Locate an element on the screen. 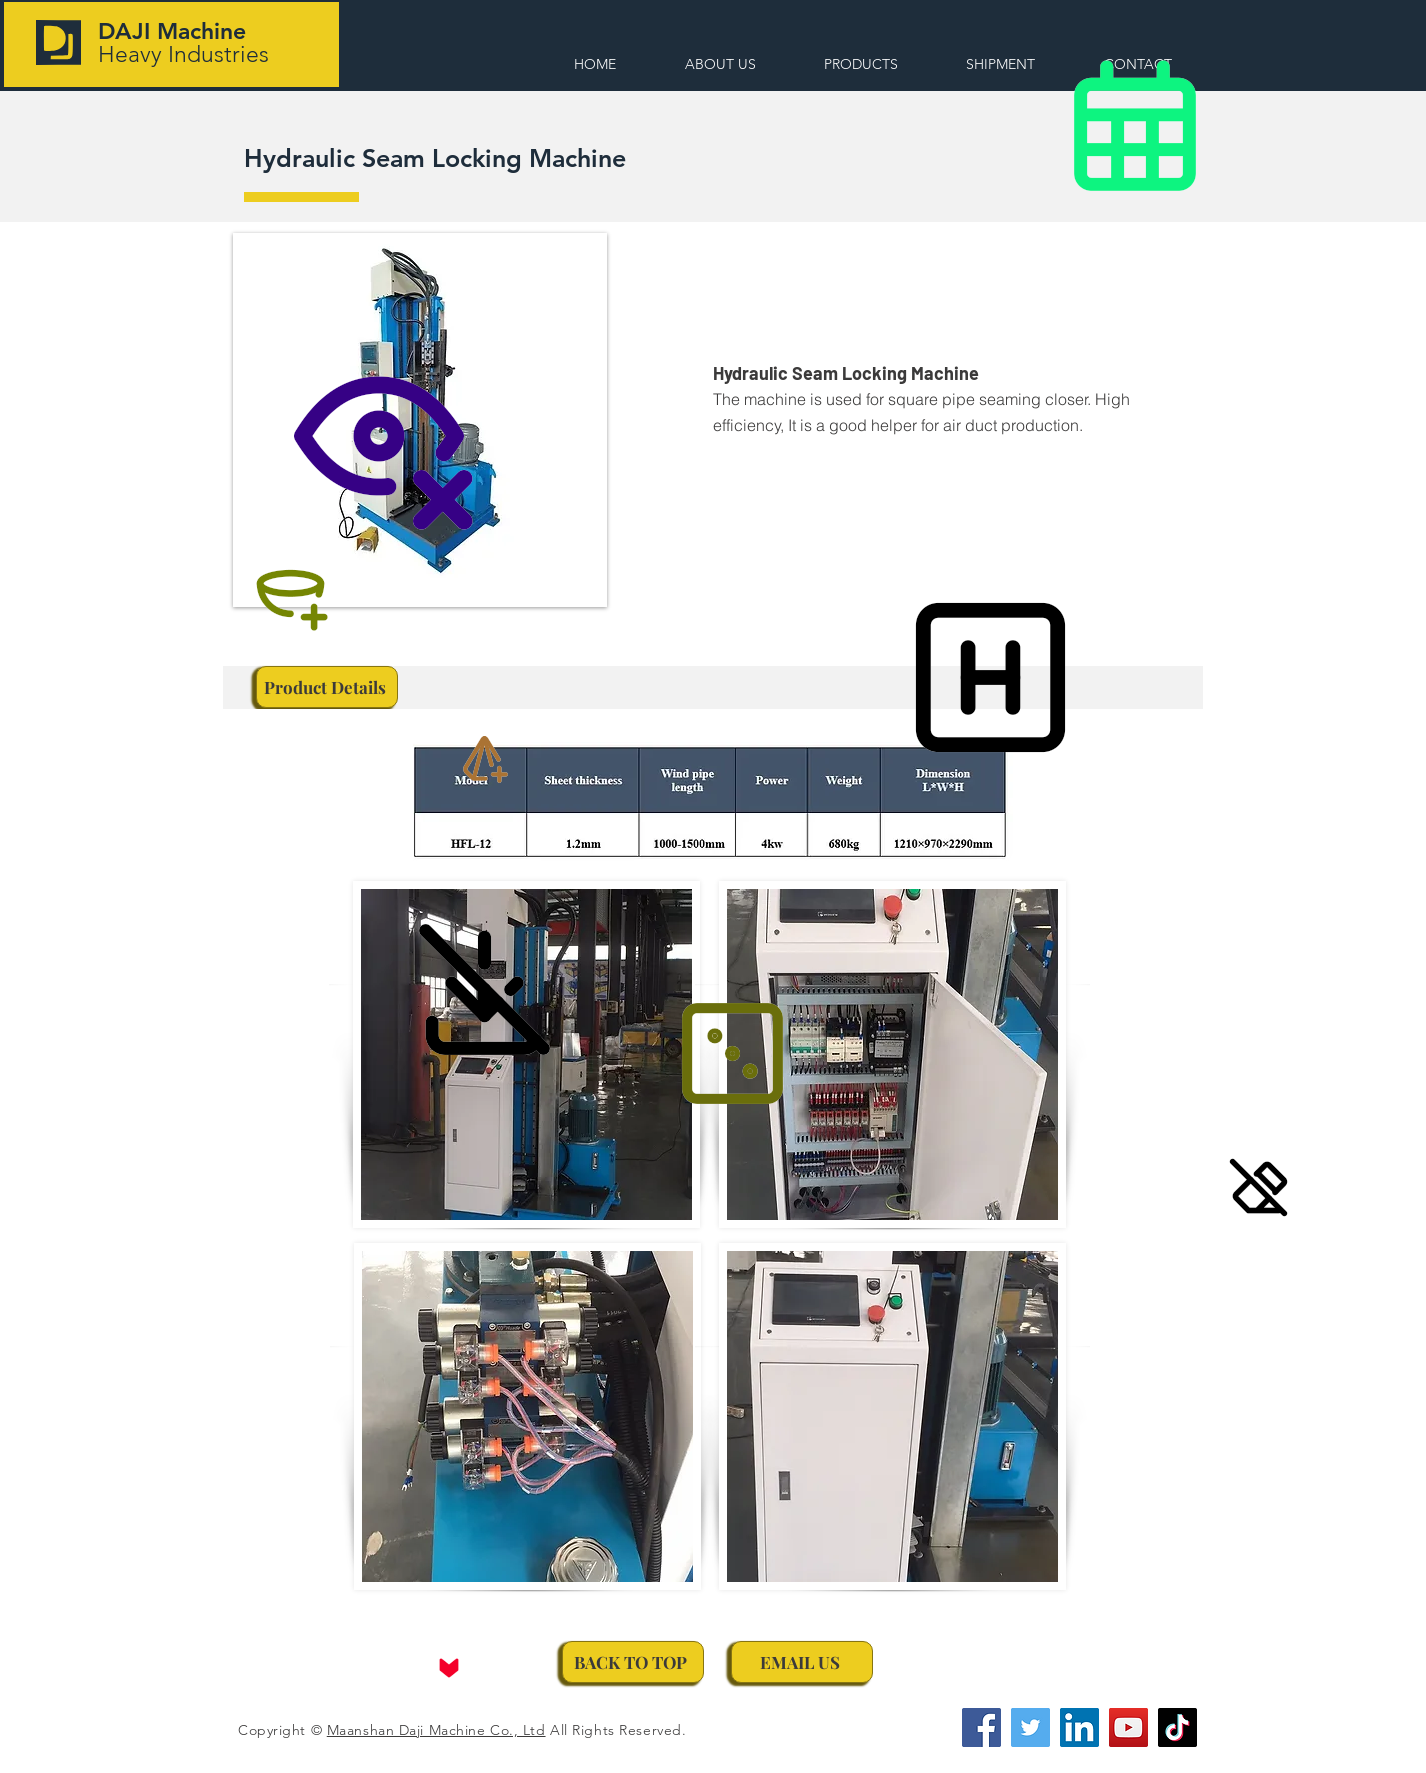  roll dice or generate random number is located at coordinates (732, 1053).